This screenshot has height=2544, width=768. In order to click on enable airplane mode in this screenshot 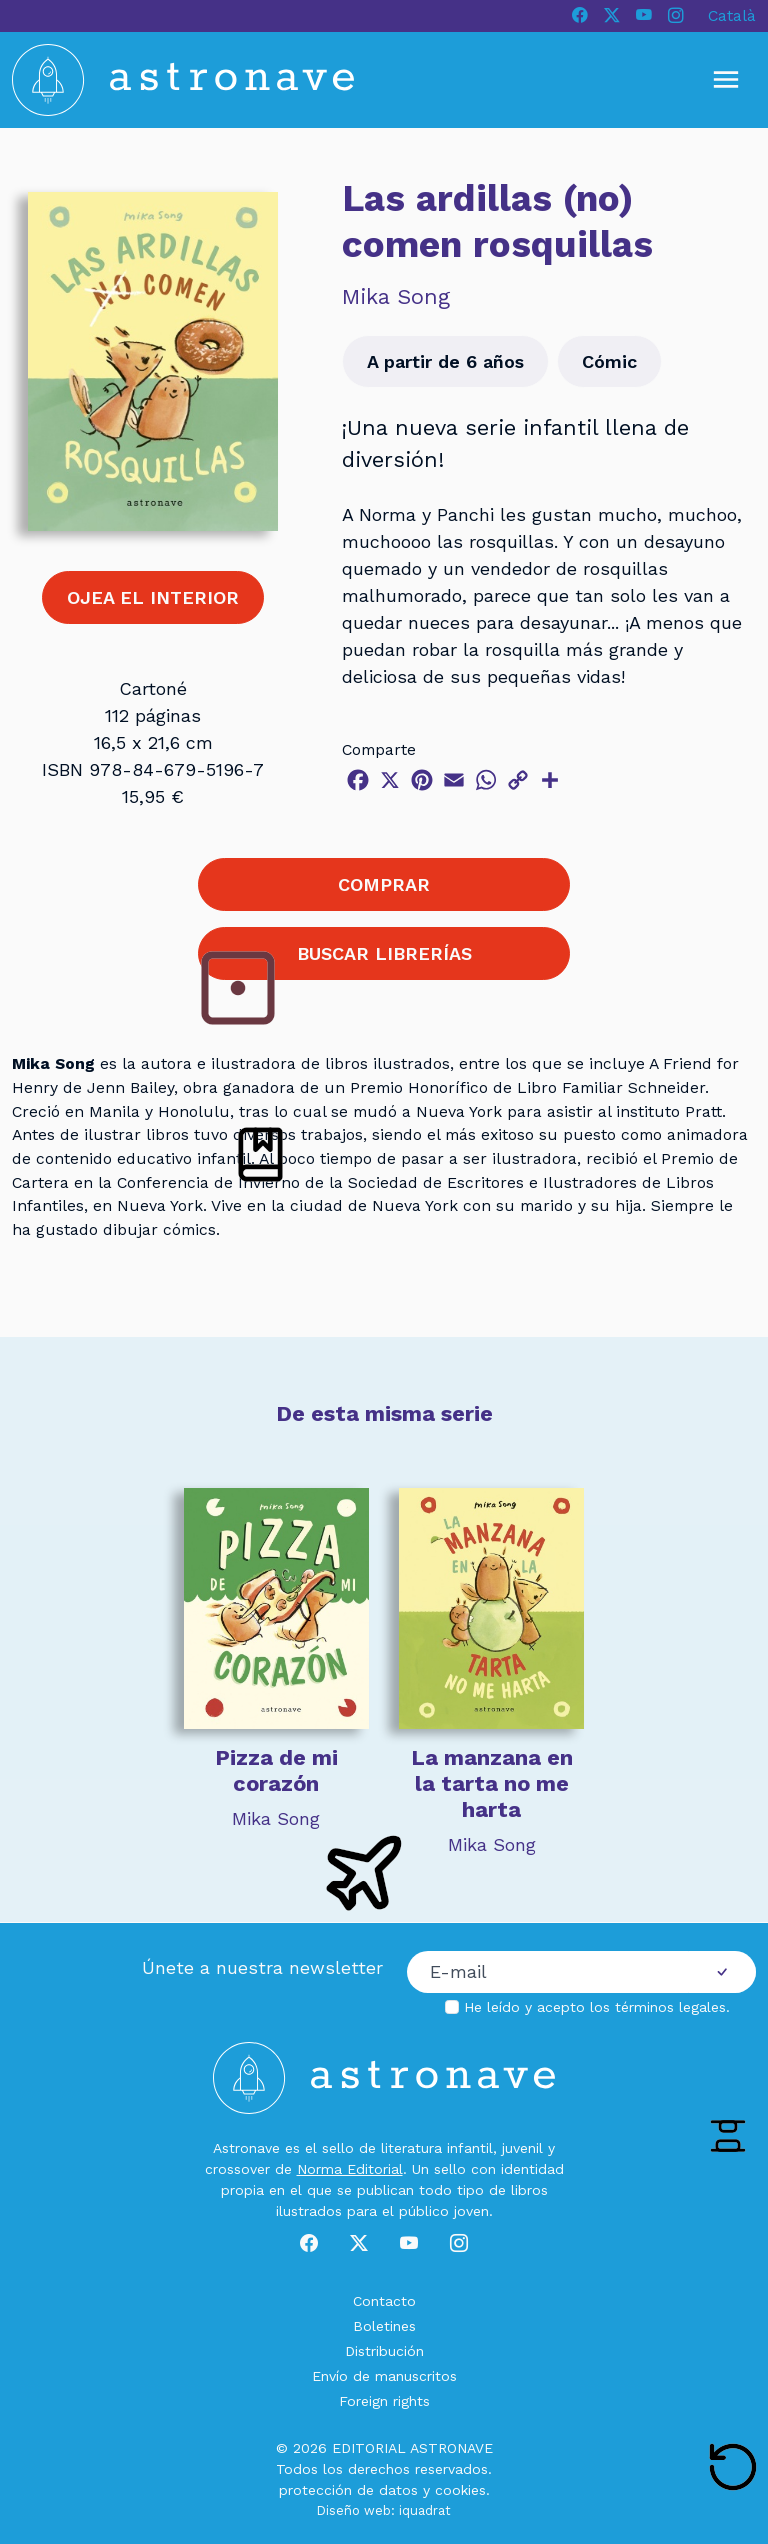, I will do `click(363, 1873)`.